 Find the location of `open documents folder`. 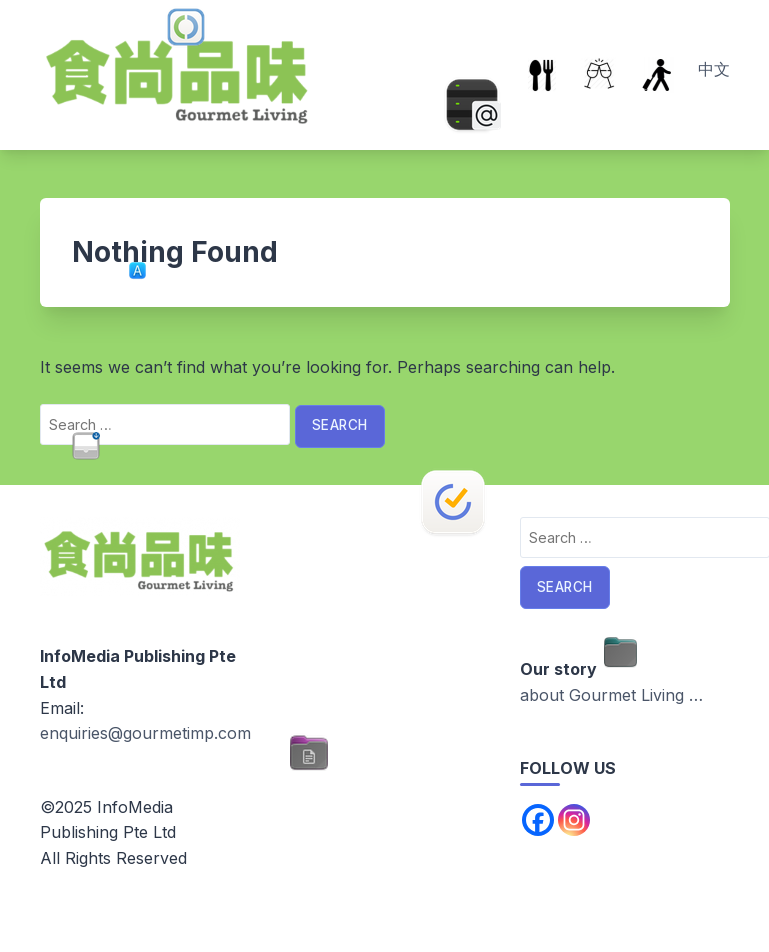

open documents folder is located at coordinates (309, 752).